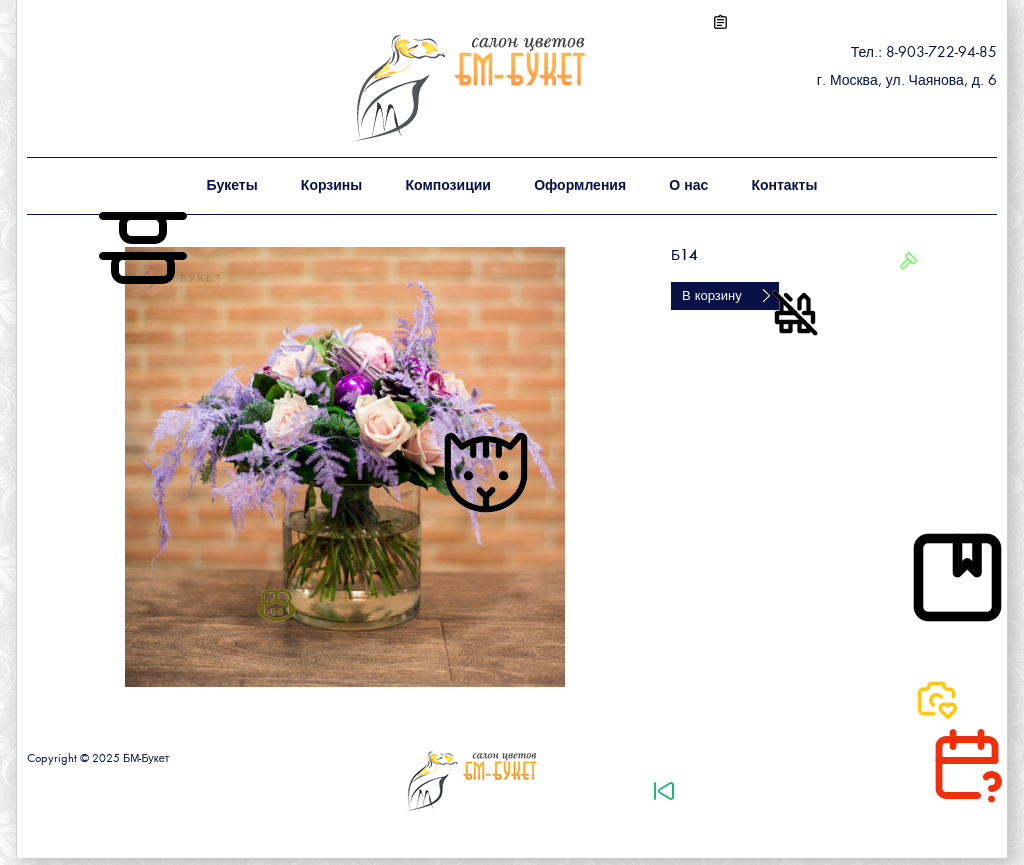 Image resolution: width=1024 pixels, height=865 pixels. What do you see at coordinates (967, 764) in the screenshot?
I see `check for unconfirmed or pending events` at bounding box center [967, 764].